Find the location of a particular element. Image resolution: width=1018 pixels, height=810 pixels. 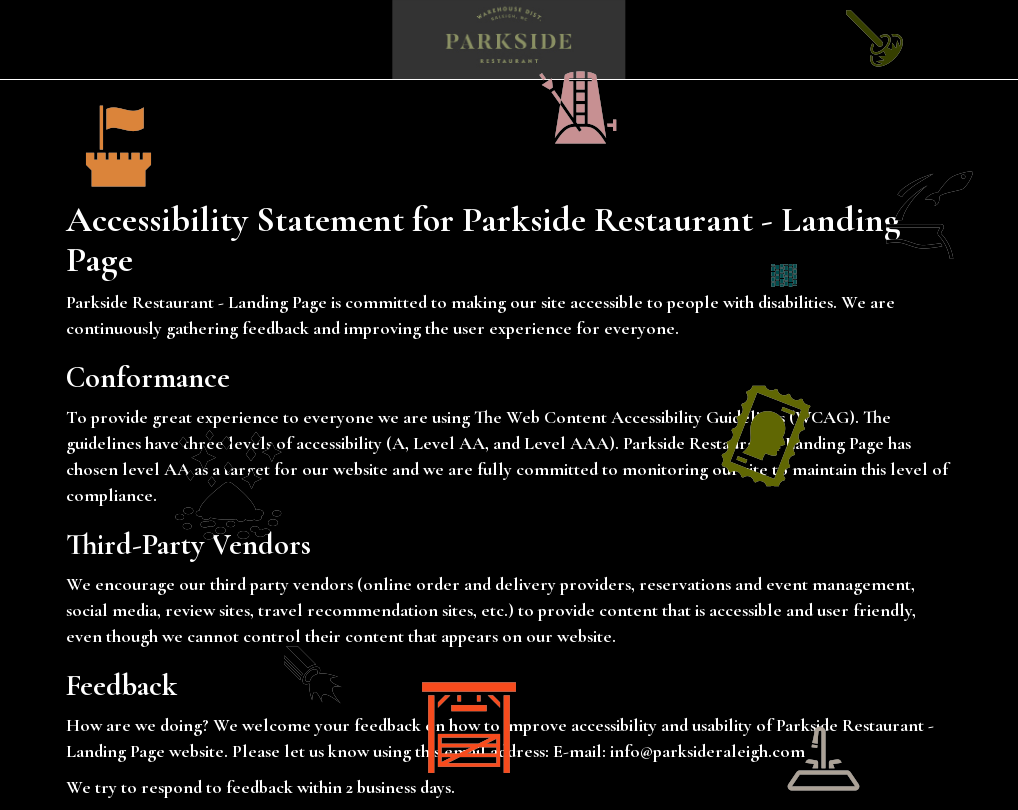

fire ion cannon weapon ability is located at coordinates (874, 38).